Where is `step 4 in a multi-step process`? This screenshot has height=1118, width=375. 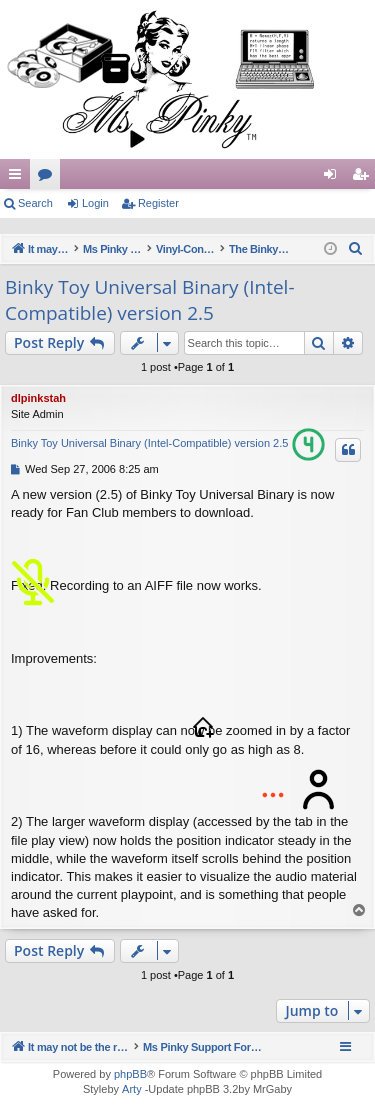 step 4 in a multi-step process is located at coordinates (308, 444).